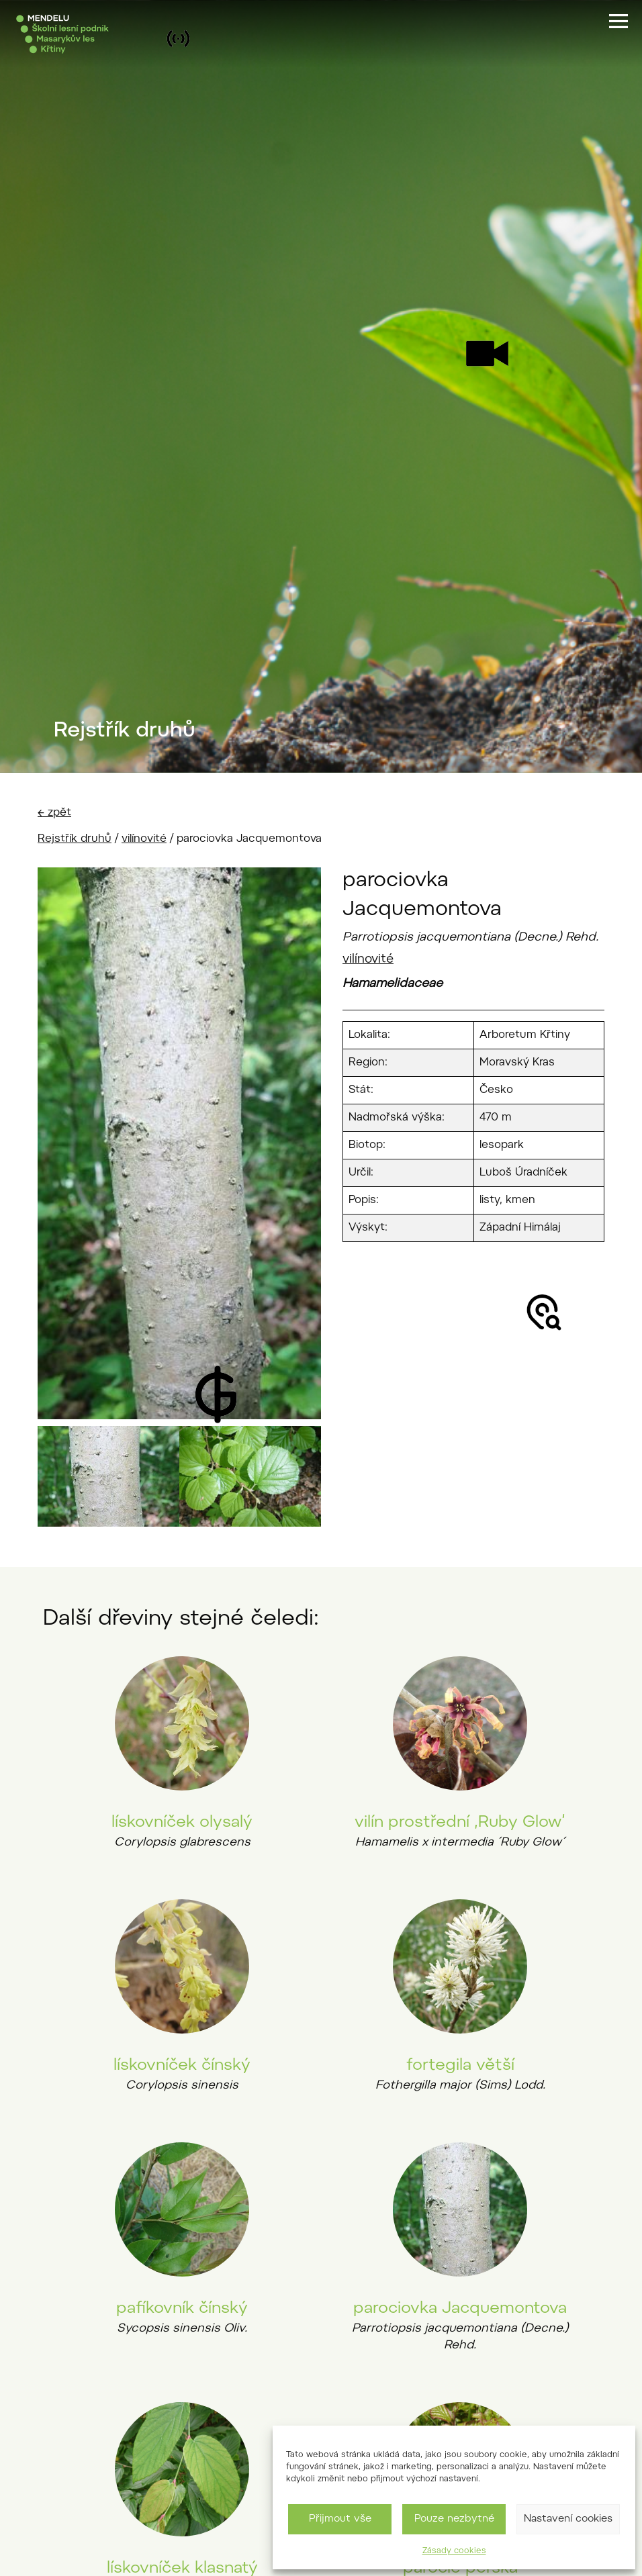 The width and height of the screenshot is (642, 2576). Describe the element at coordinates (542, 1311) in the screenshot. I see `search for a location on the map` at that location.